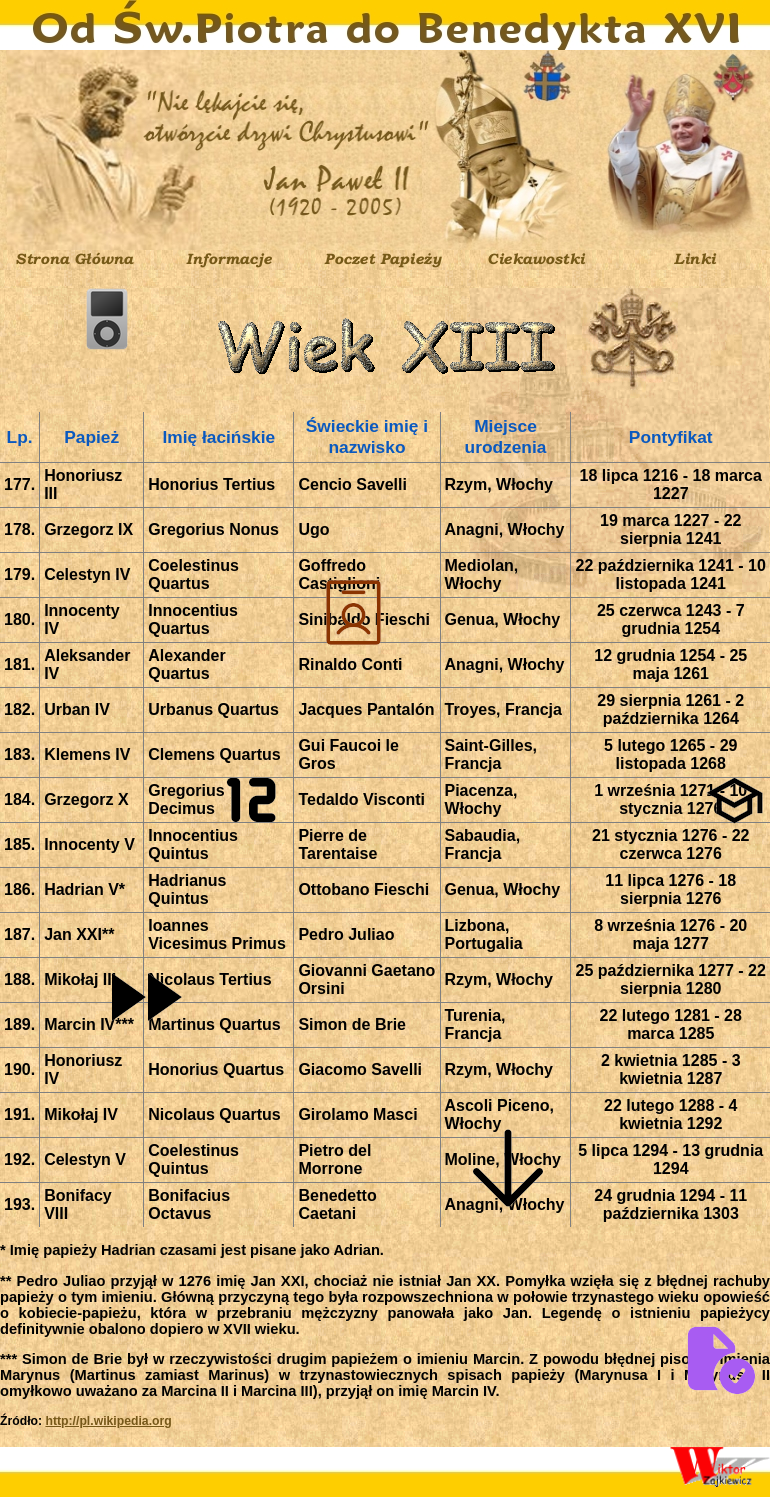 Image resolution: width=770 pixels, height=1497 pixels. What do you see at coordinates (353, 612) in the screenshot?
I see `view user profile or identification details` at bounding box center [353, 612].